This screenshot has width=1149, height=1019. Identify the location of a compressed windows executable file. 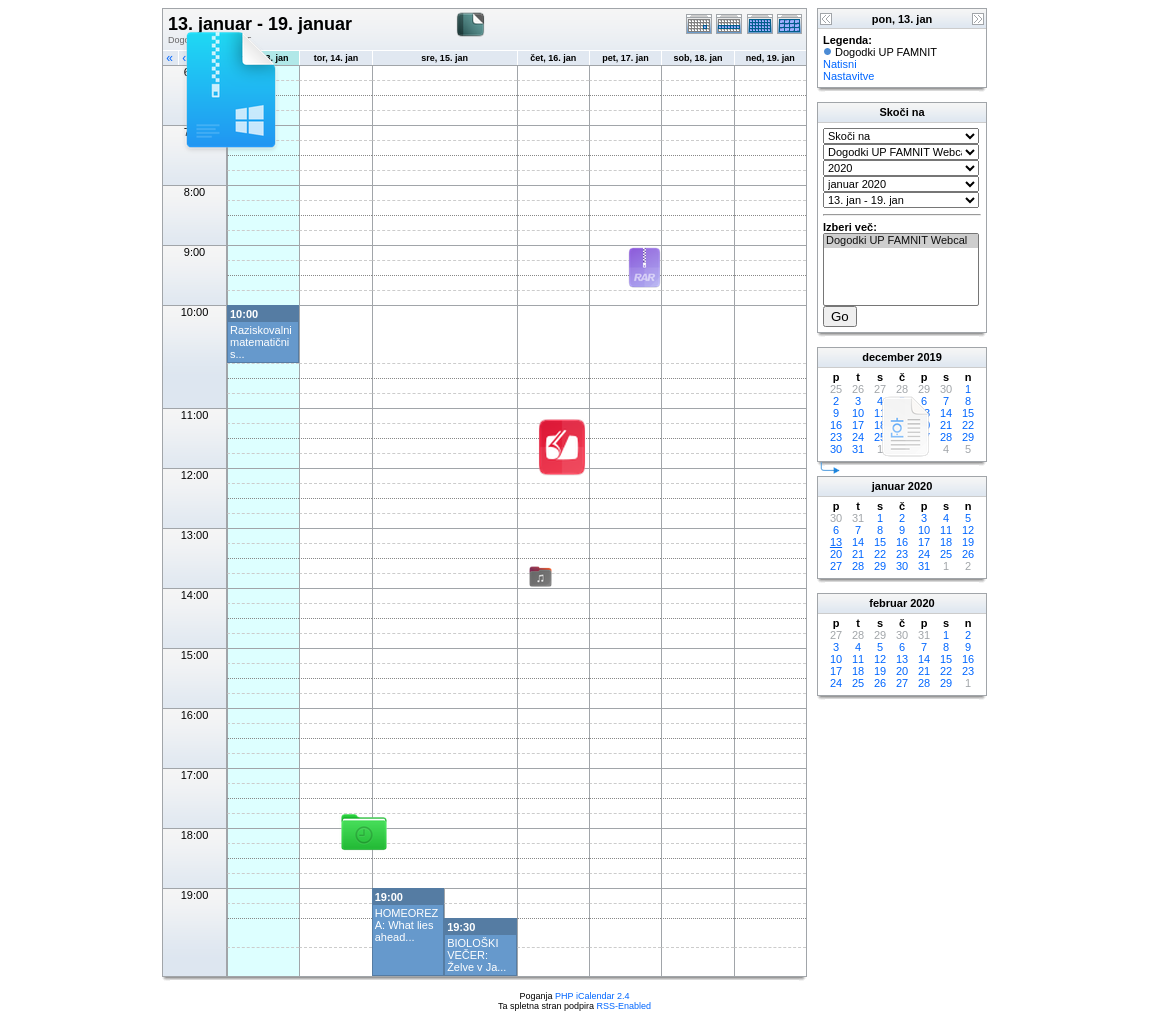
(231, 92).